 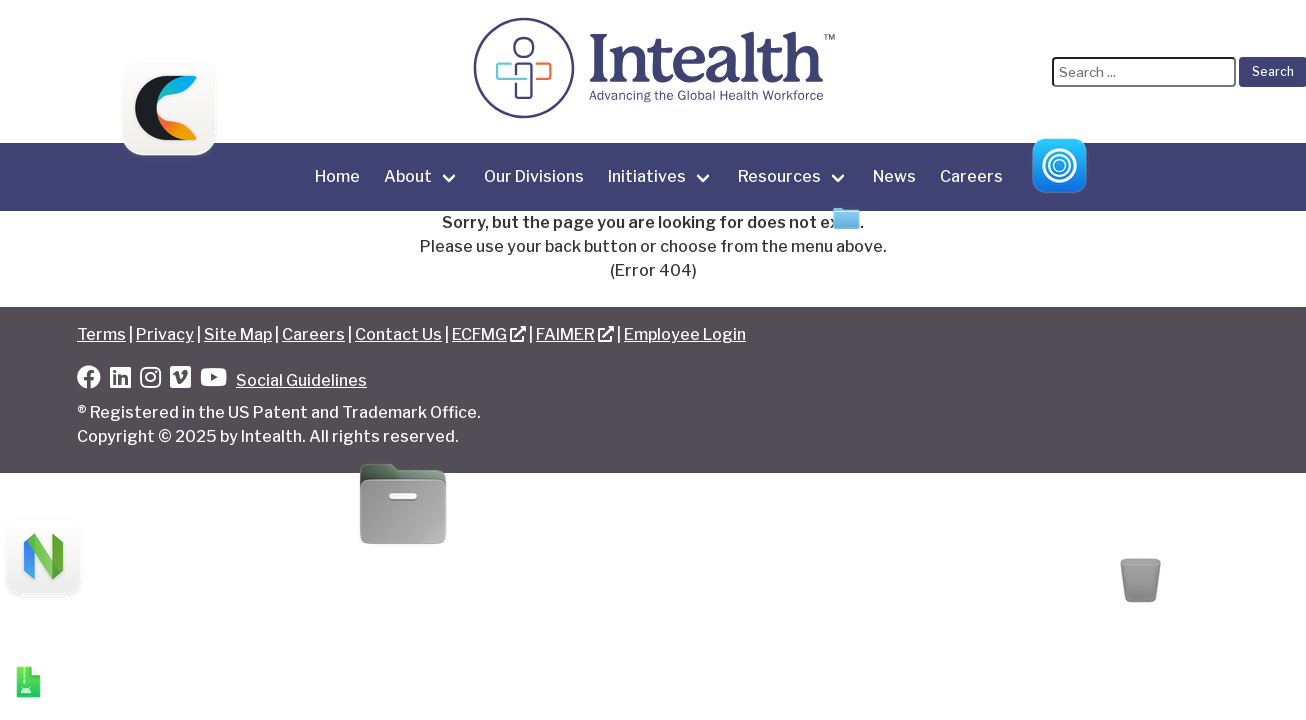 What do you see at coordinates (403, 504) in the screenshot?
I see `open the files application` at bounding box center [403, 504].